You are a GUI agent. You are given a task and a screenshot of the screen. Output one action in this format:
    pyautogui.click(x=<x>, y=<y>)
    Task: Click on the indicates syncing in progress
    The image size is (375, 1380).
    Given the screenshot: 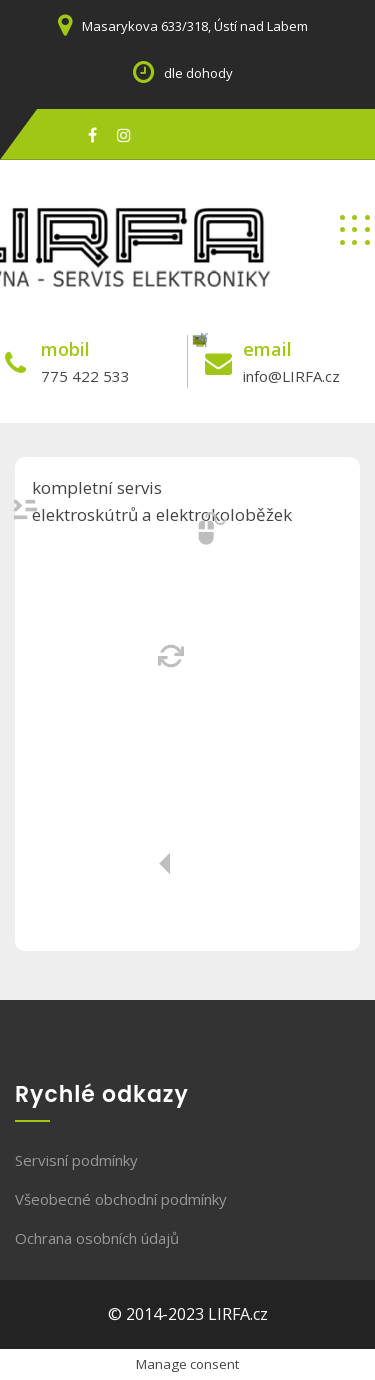 What is the action you would take?
    pyautogui.click(x=171, y=656)
    